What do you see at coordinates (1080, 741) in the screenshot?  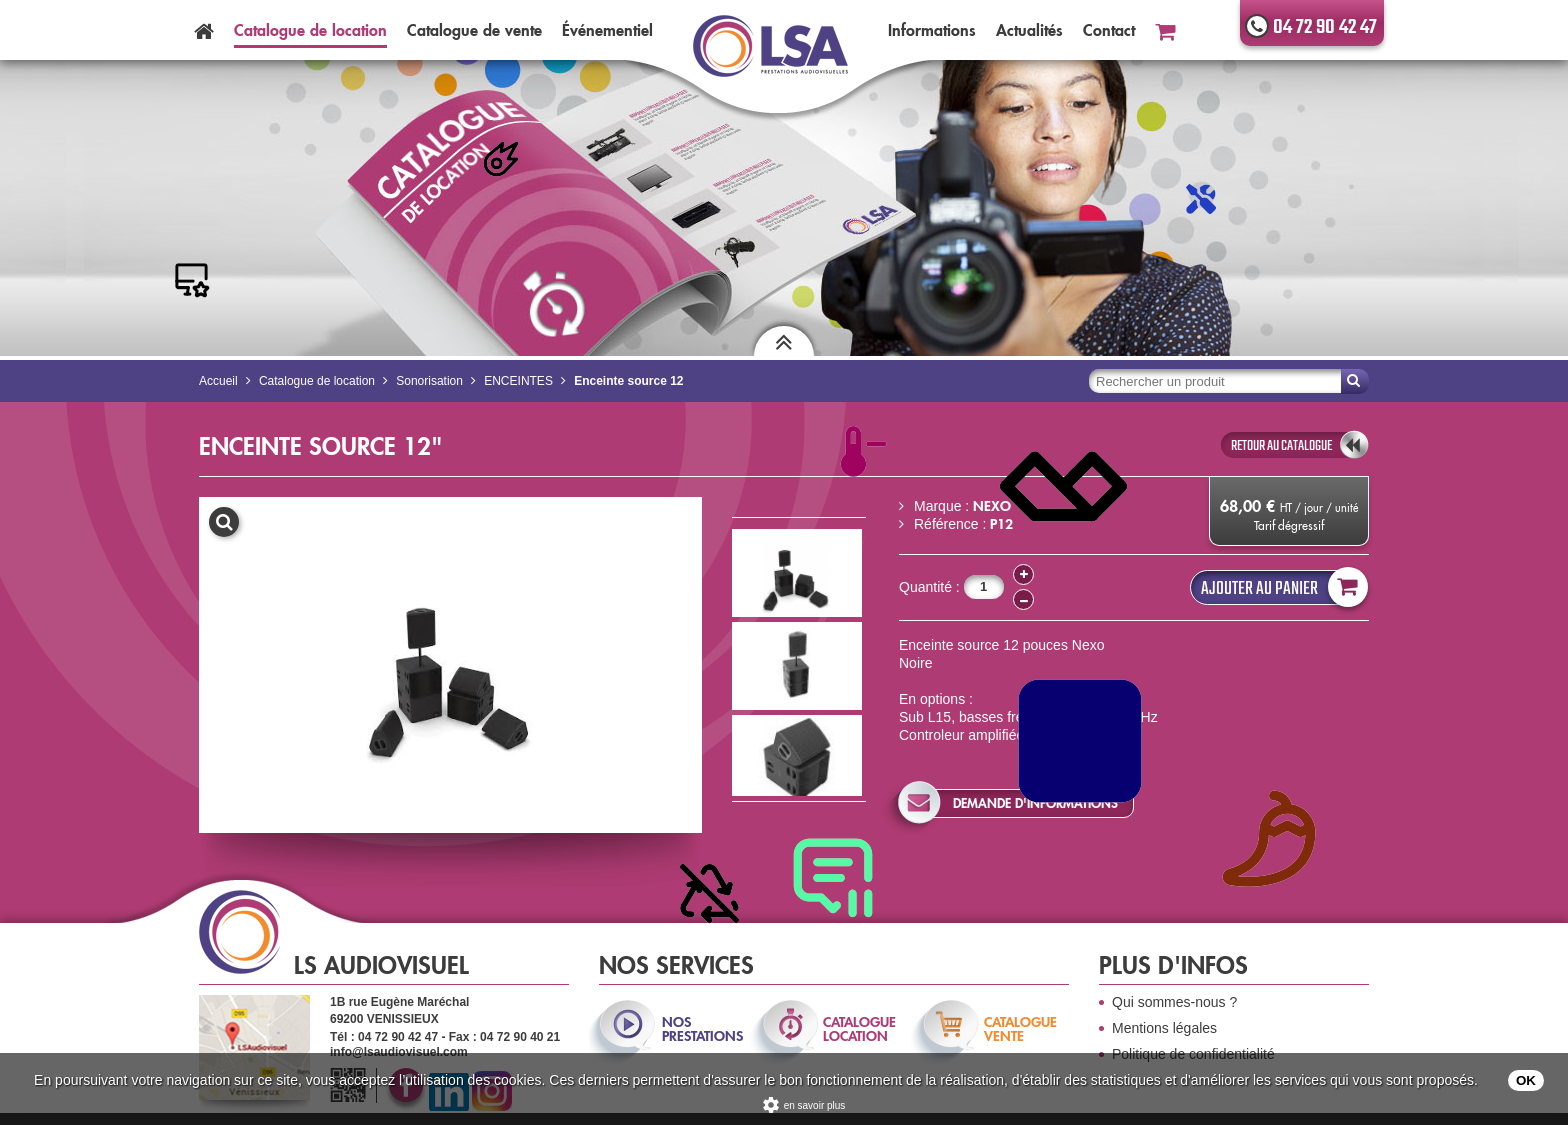 I see `crop image to square aspect ratio` at bounding box center [1080, 741].